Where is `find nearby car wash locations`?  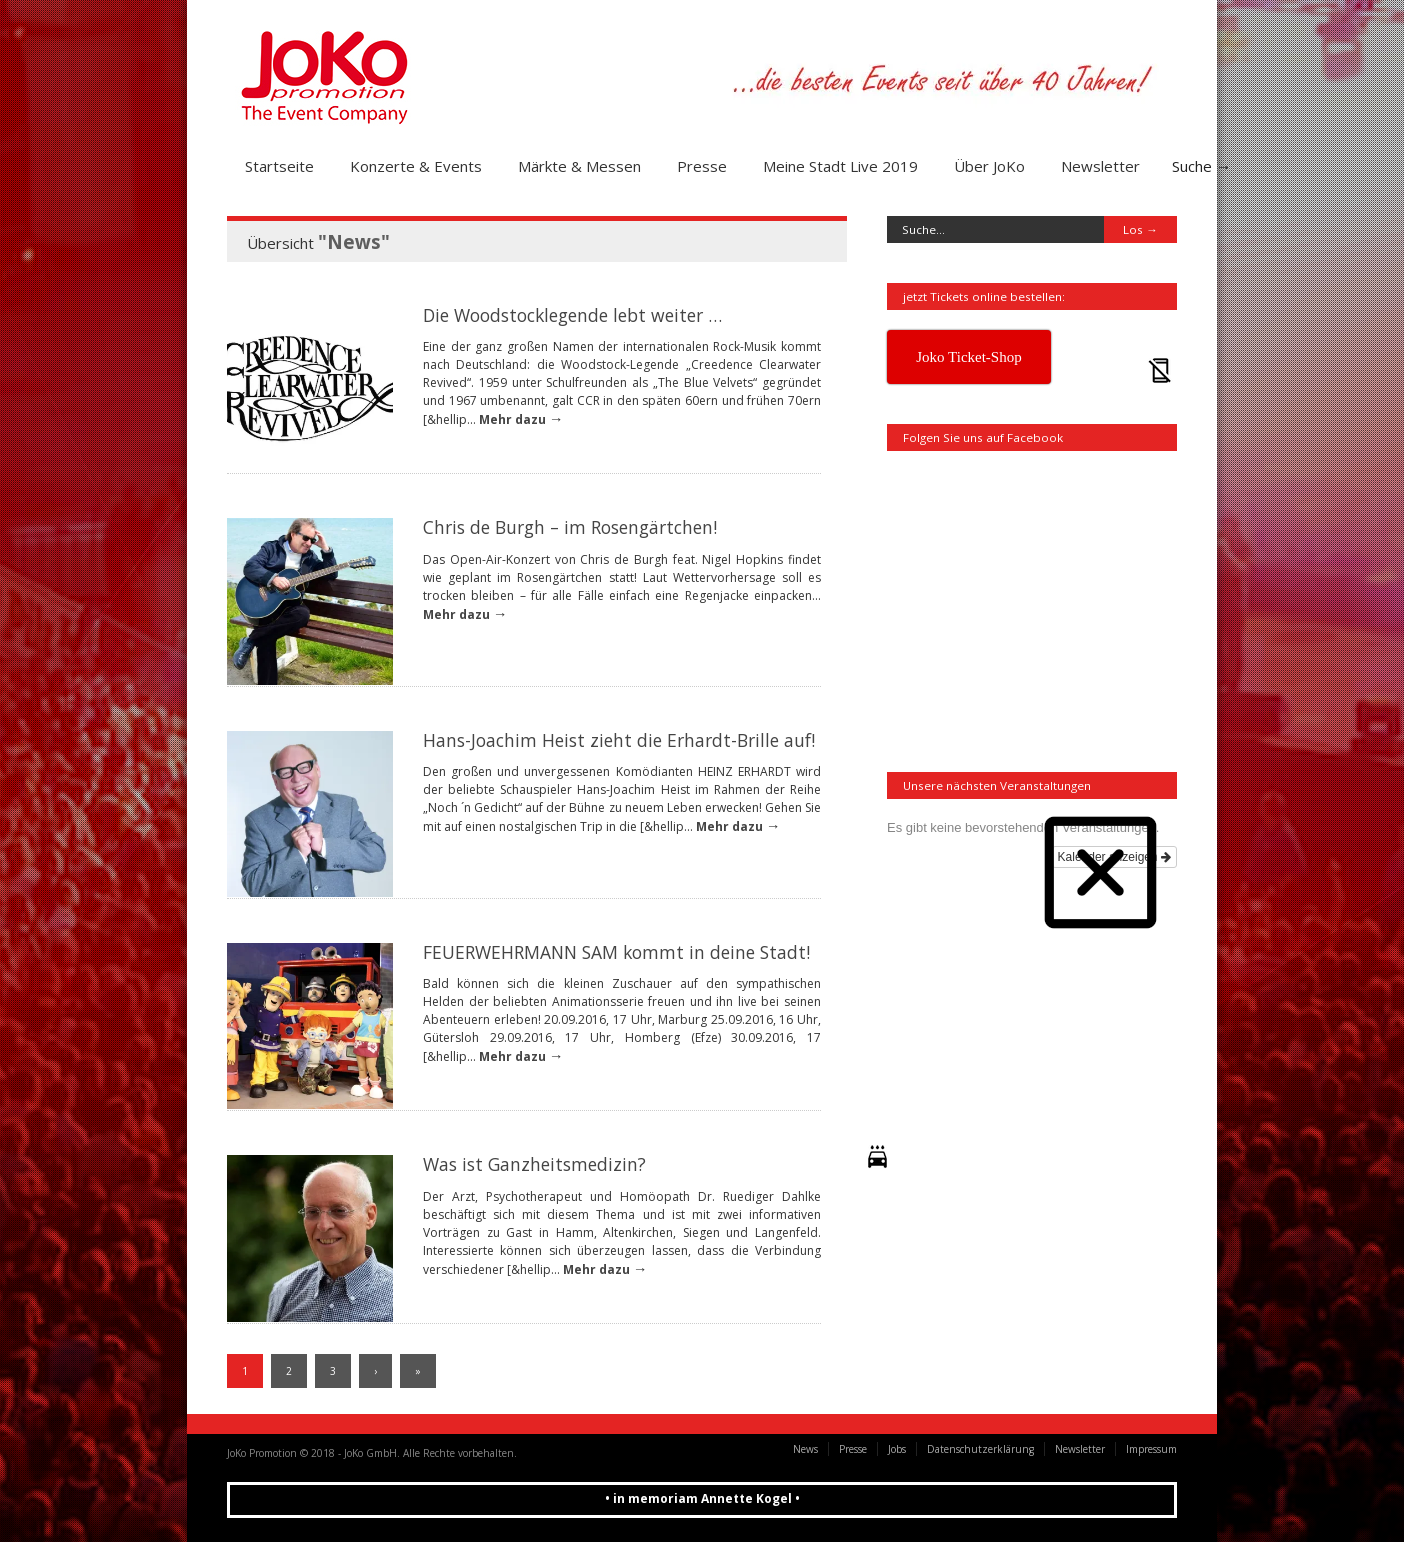
find nearby car wash locations is located at coordinates (877, 1156).